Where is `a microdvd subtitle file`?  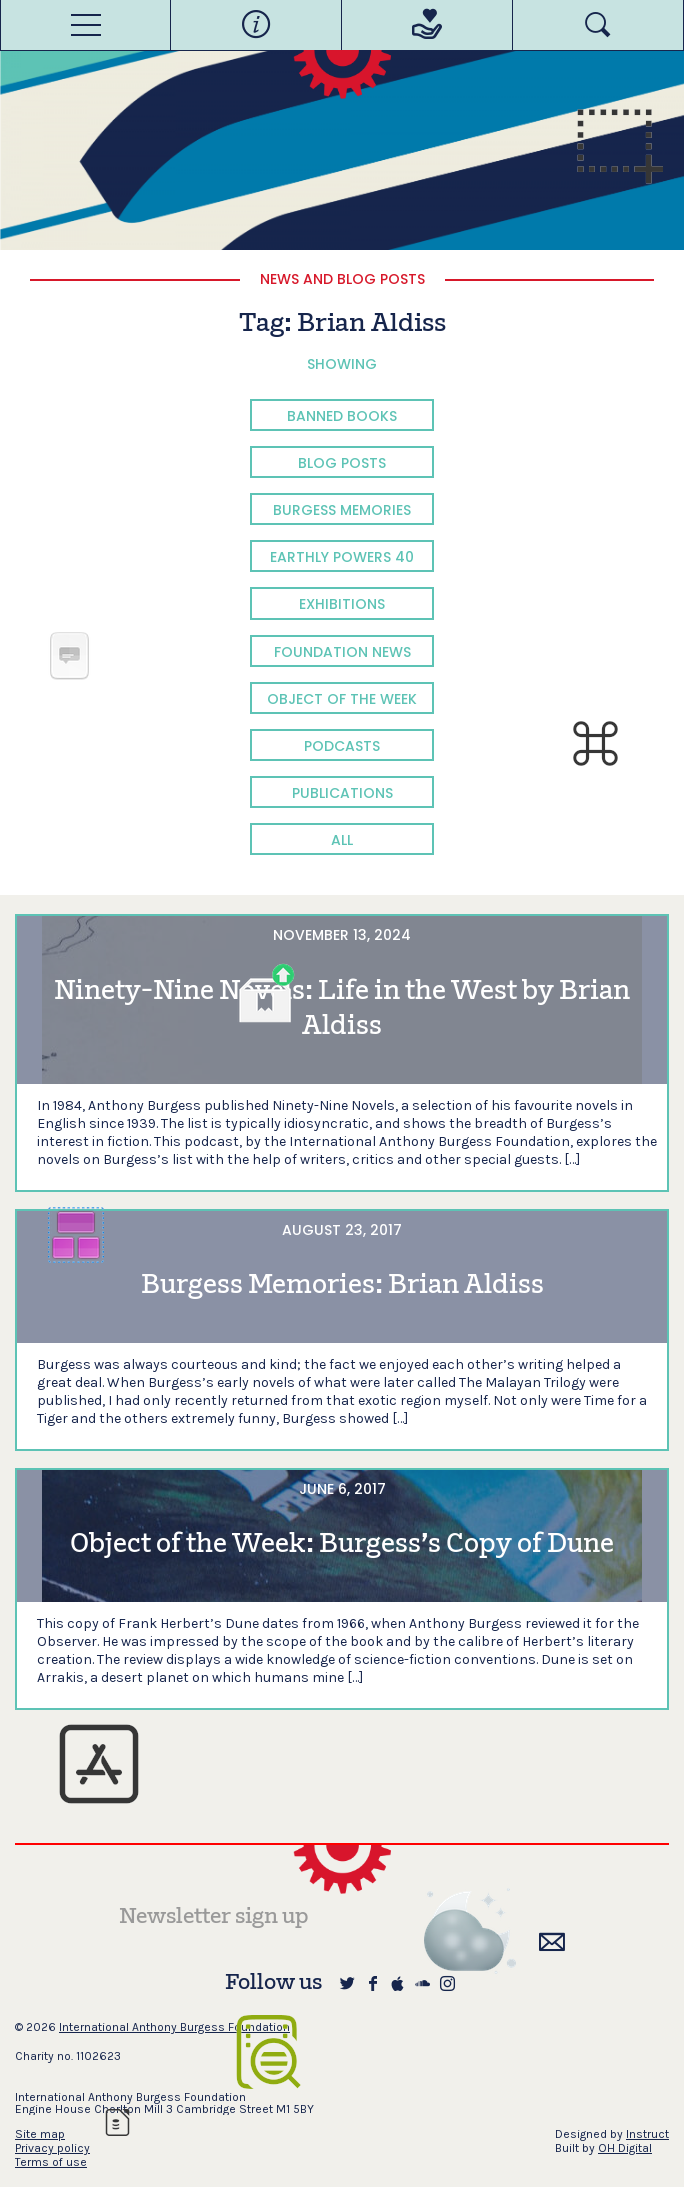
a microdvd subtitle file is located at coordinates (69, 655).